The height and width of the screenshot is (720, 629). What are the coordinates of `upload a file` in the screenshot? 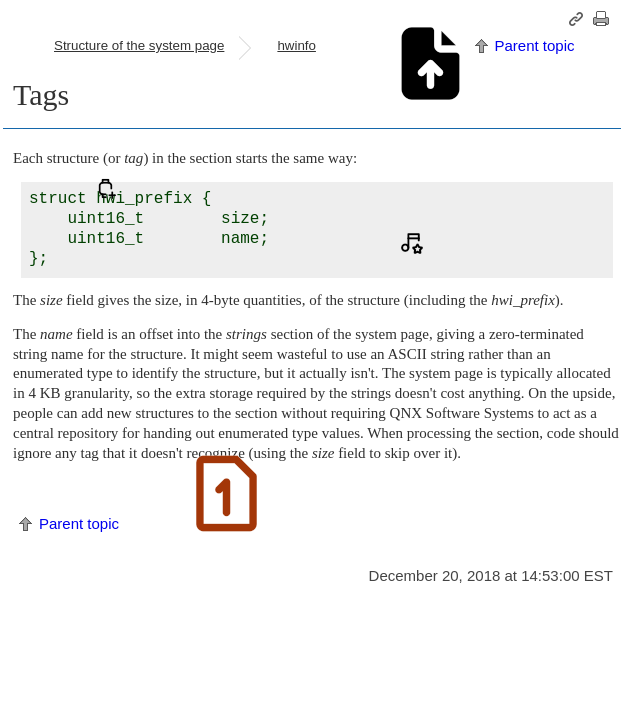 It's located at (430, 63).